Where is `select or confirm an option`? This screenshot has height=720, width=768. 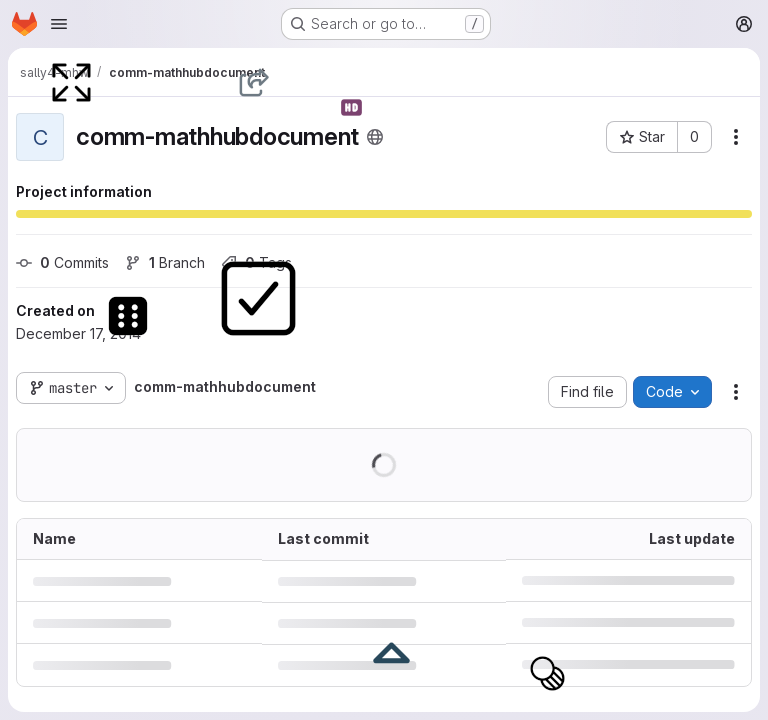 select or confirm an option is located at coordinates (258, 298).